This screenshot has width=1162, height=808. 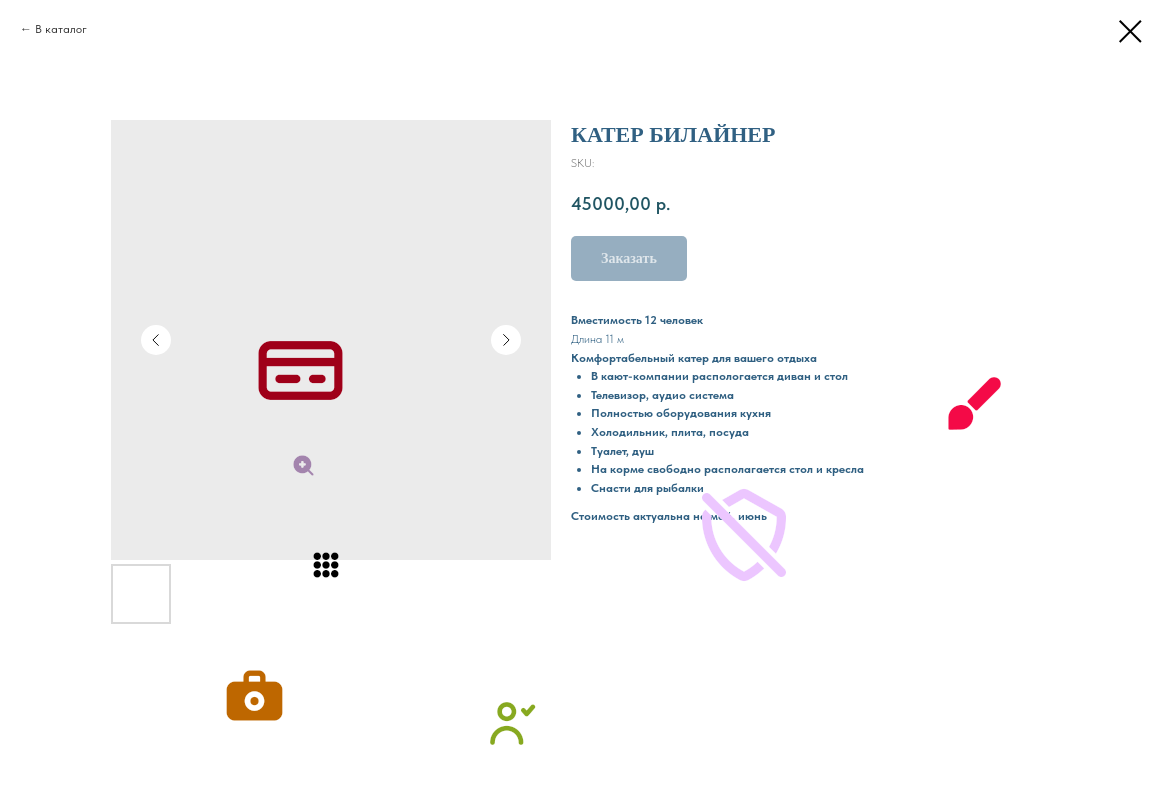 I want to click on manage payment methods, so click(x=300, y=370).